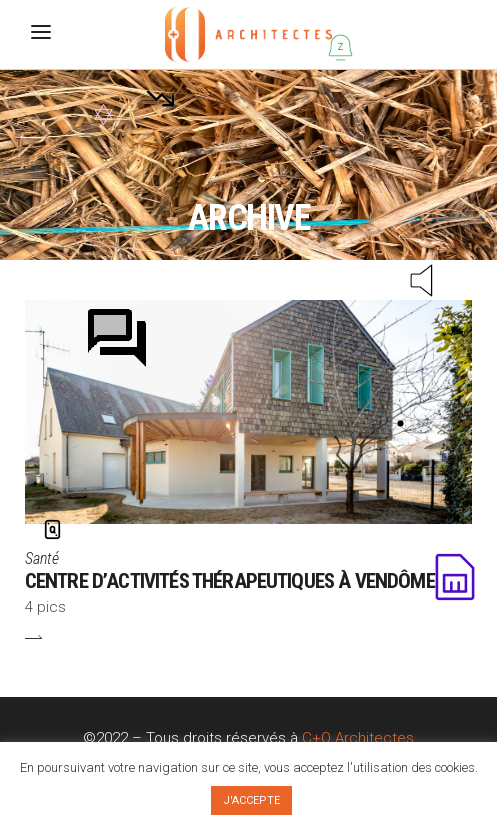  Describe the element at coordinates (340, 47) in the screenshot. I see `snooze notifications` at that location.